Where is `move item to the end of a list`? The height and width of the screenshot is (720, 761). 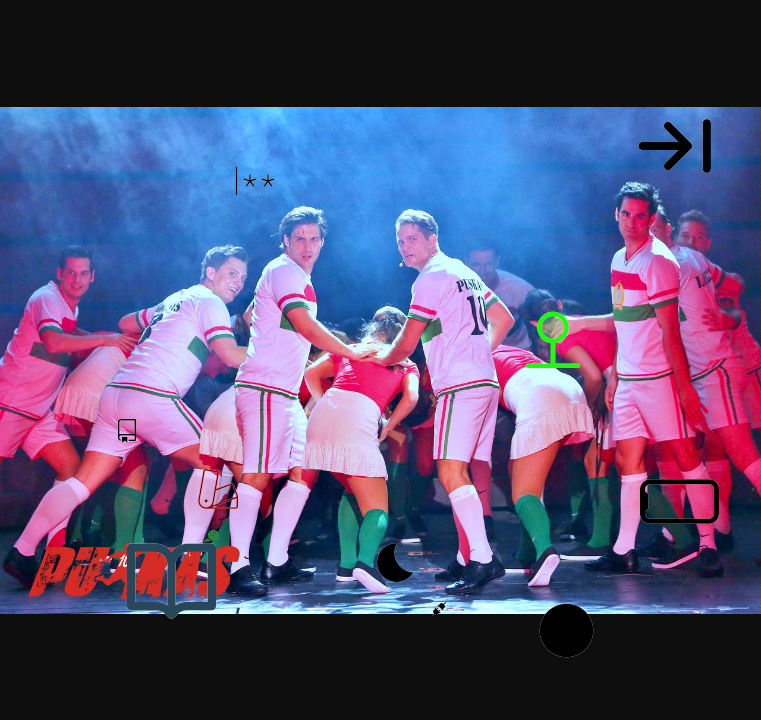 move item to the end of a list is located at coordinates (676, 146).